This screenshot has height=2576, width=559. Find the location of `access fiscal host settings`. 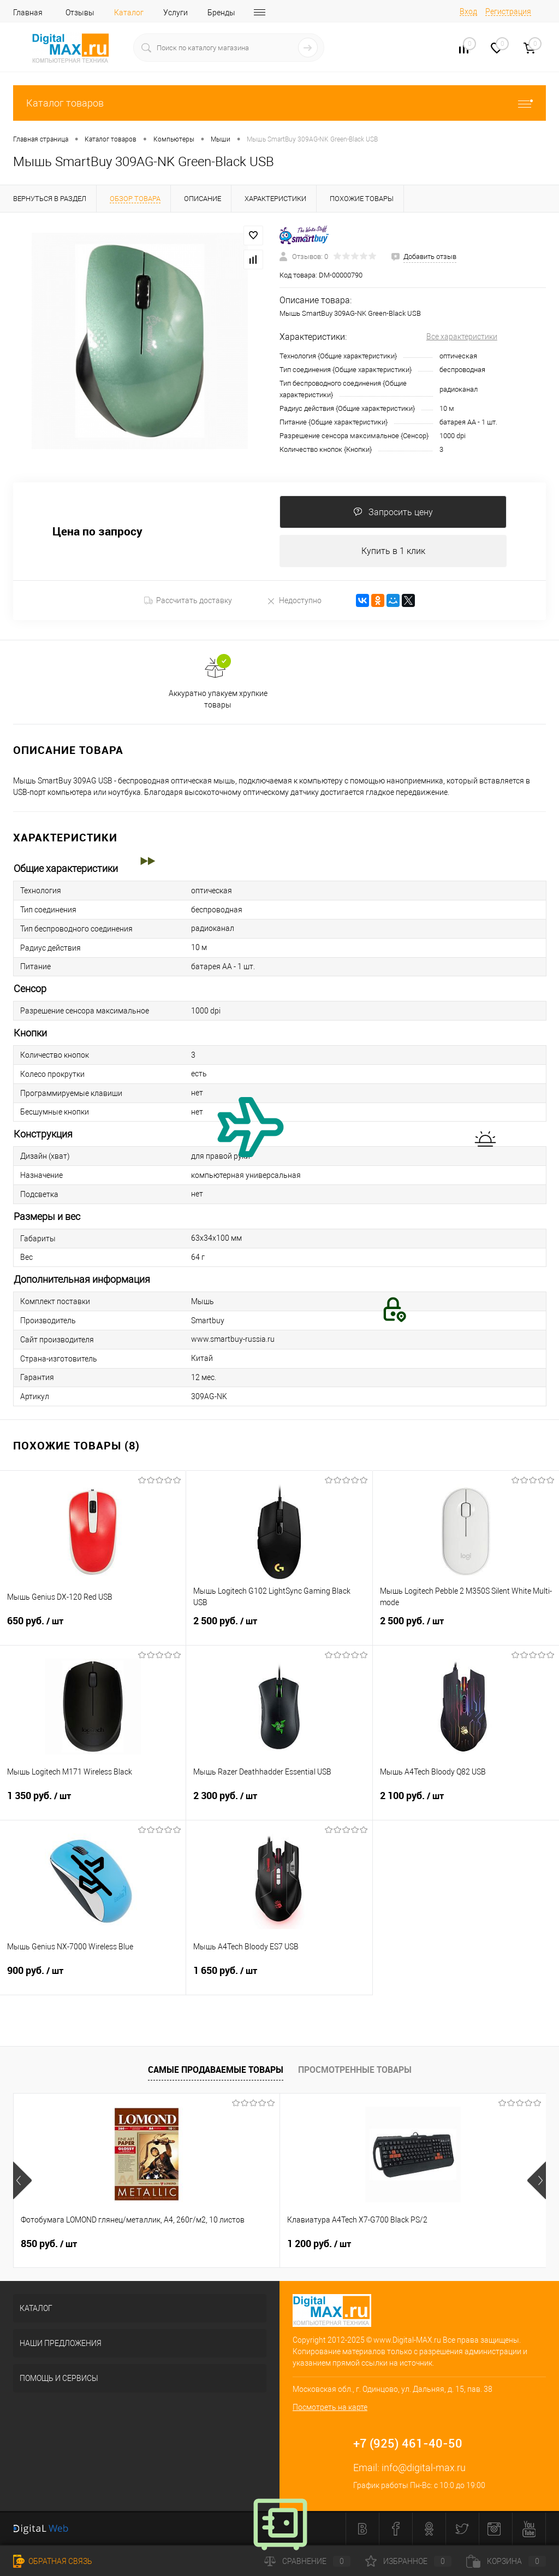

access fiscal host settings is located at coordinates (280, 2525).